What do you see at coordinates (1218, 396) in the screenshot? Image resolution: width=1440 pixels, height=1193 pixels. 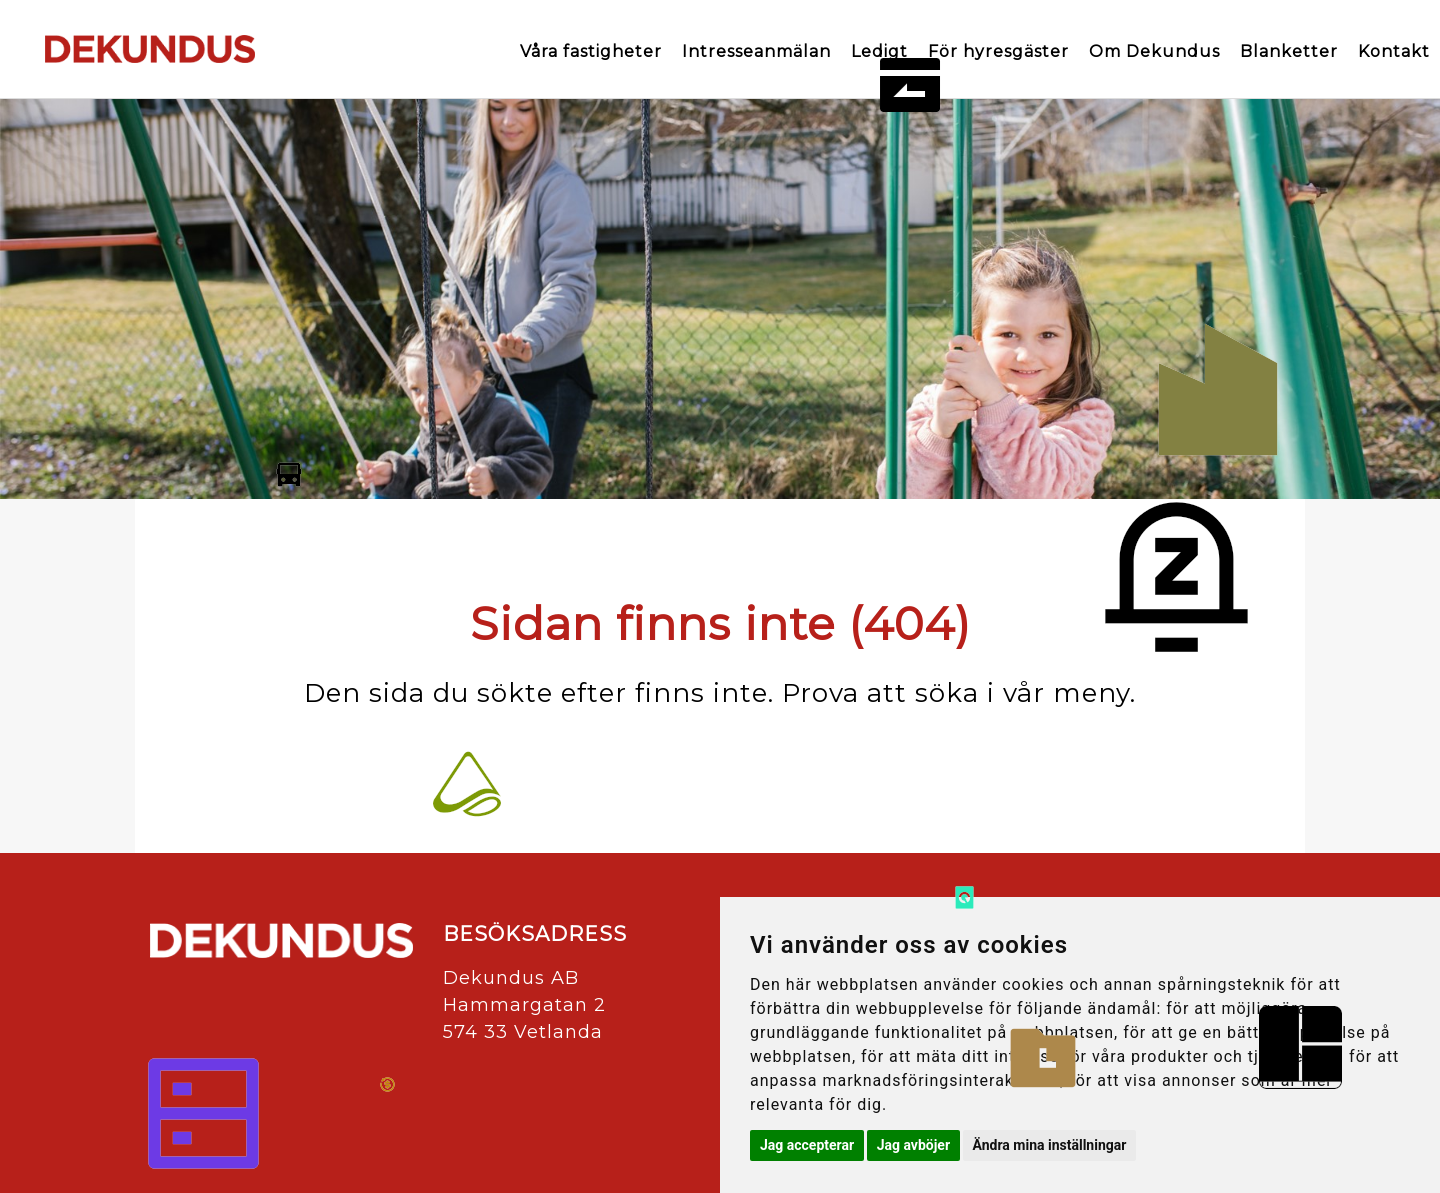 I see `view building or property details` at bounding box center [1218, 396].